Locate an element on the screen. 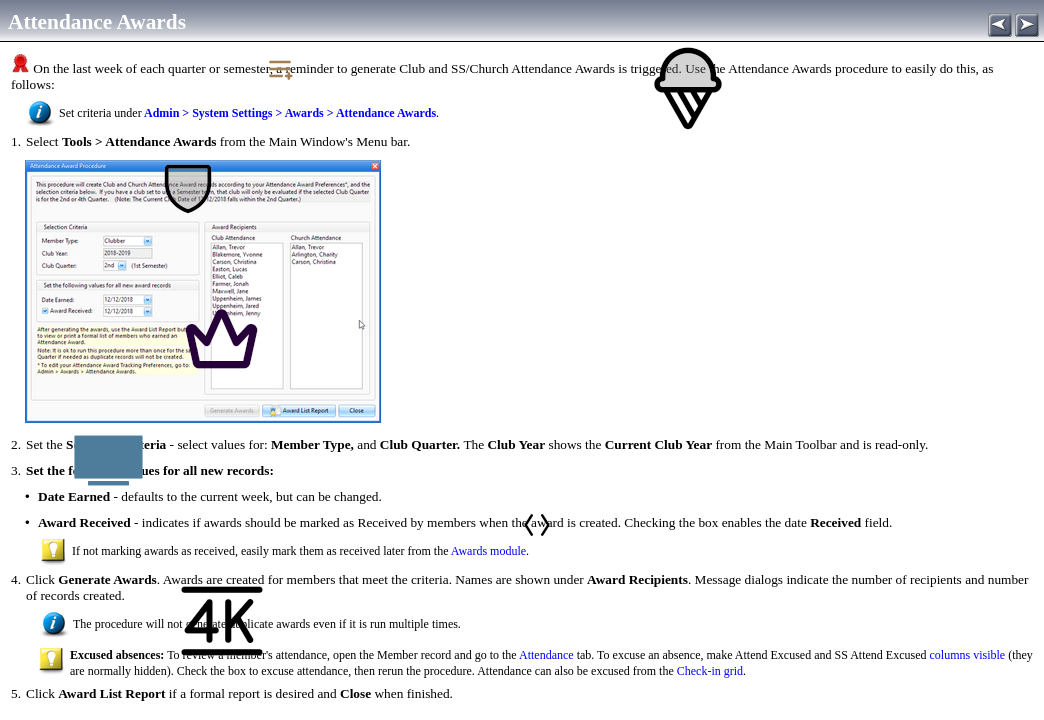 The width and height of the screenshot is (1044, 720). view or edit source code is located at coordinates (537, 525).